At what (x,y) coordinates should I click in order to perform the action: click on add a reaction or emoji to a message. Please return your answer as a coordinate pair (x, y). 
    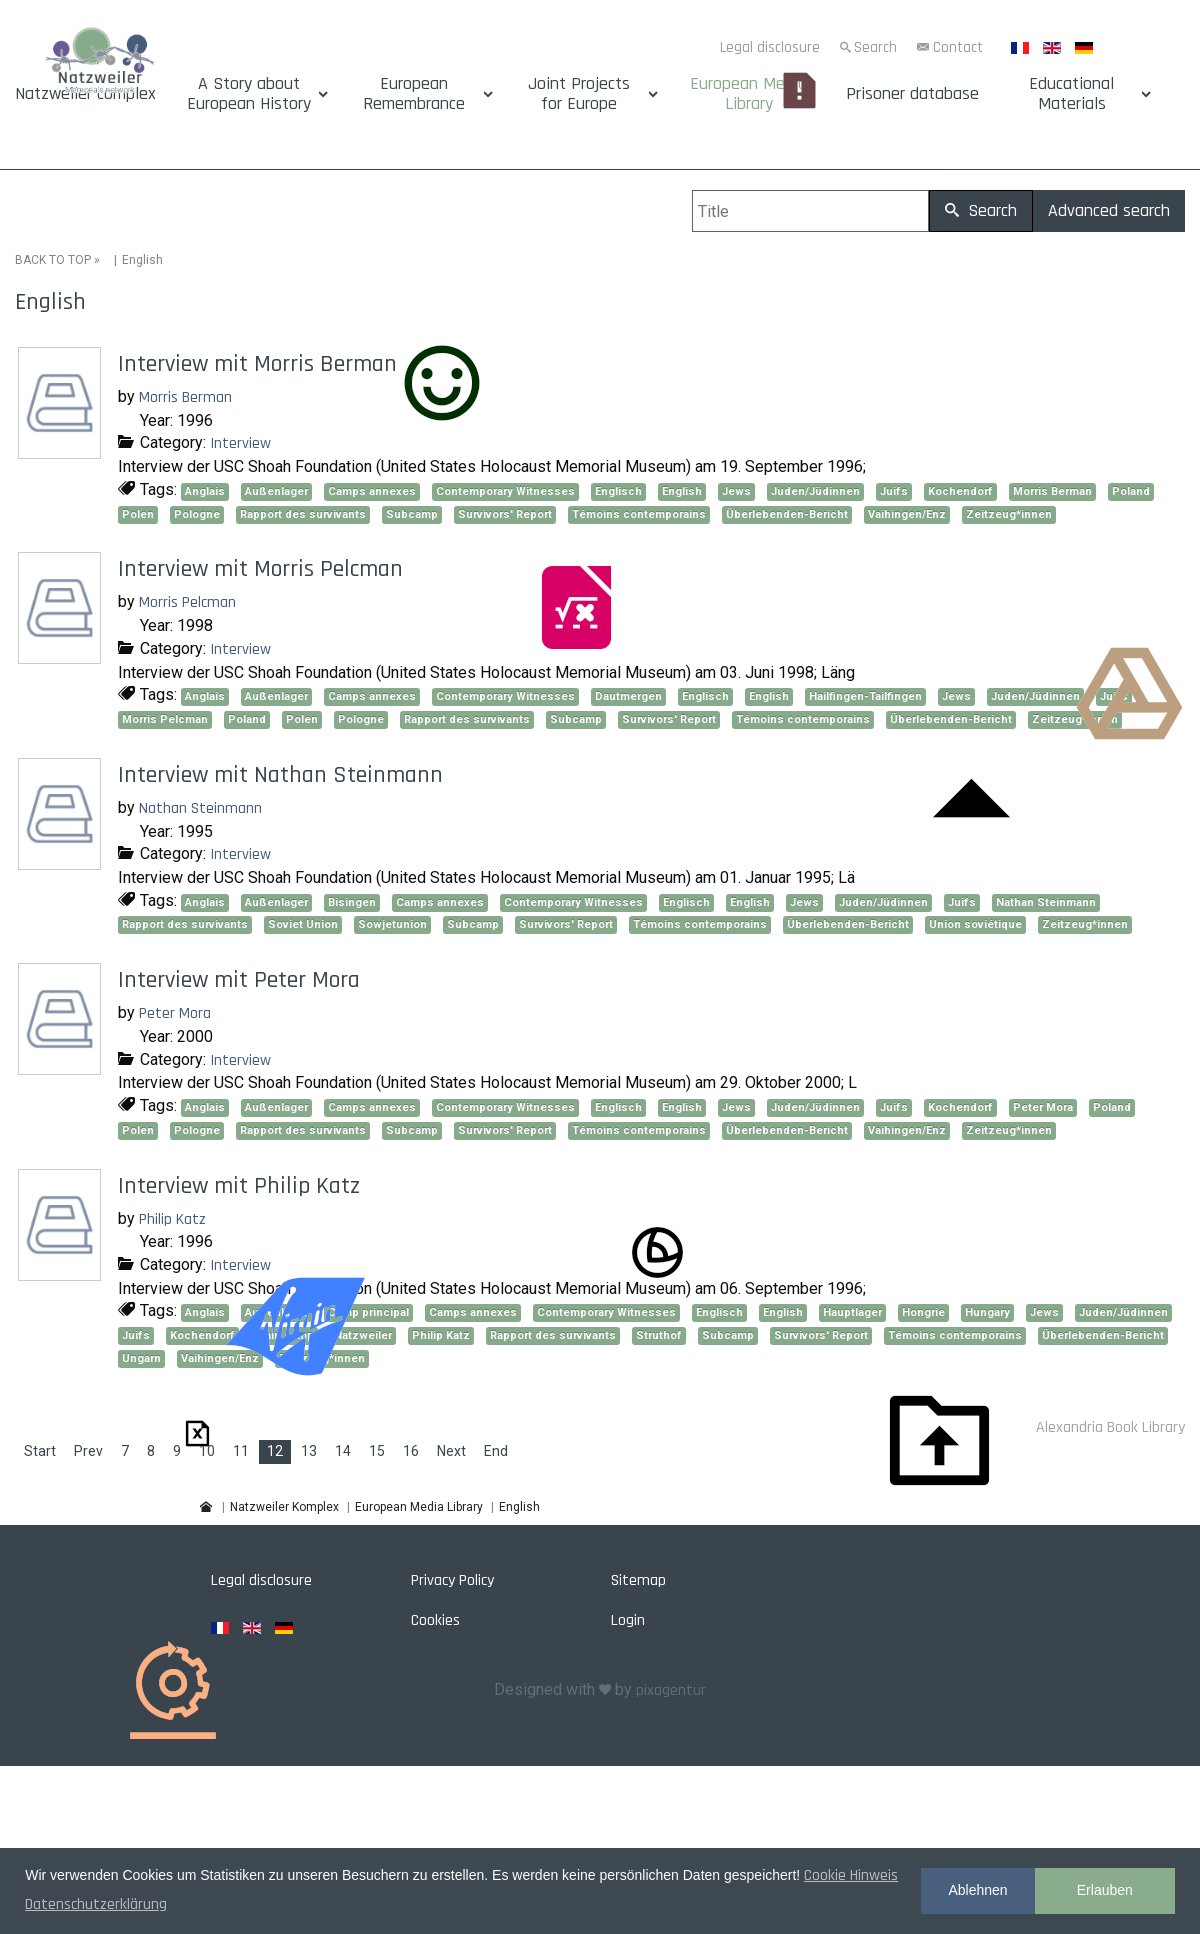
    Looking at the image, I should click on (442, 383).